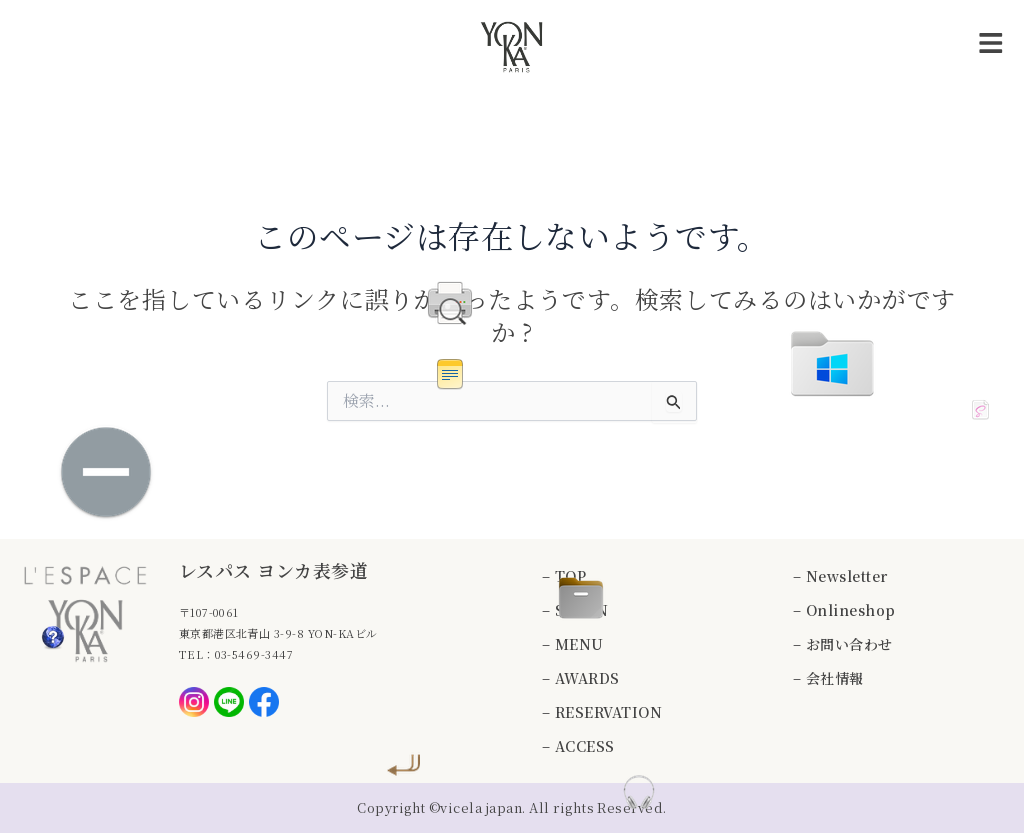  I want to click on open the file manager, so click(581, 598).